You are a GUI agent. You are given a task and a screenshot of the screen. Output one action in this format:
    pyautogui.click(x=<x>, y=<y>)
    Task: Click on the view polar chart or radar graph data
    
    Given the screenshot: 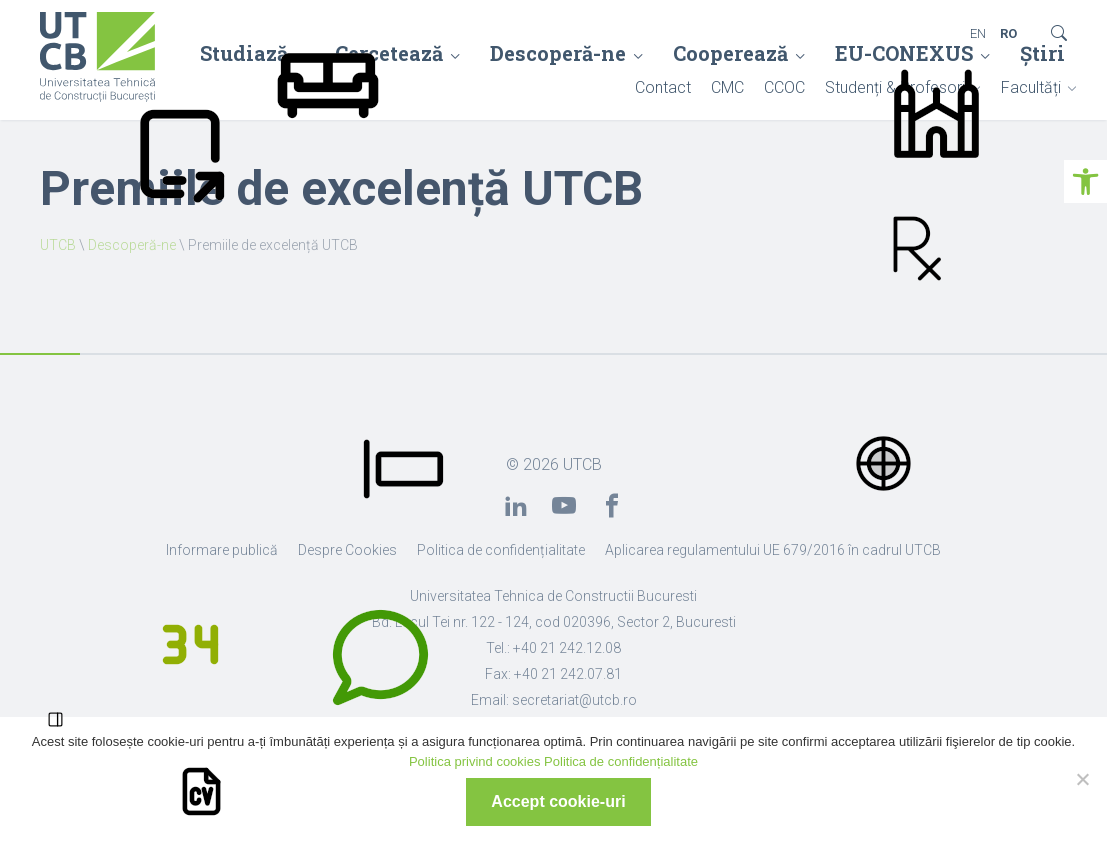 What is the action you would take?
    pyautogui.click(x=883, y=463)
    